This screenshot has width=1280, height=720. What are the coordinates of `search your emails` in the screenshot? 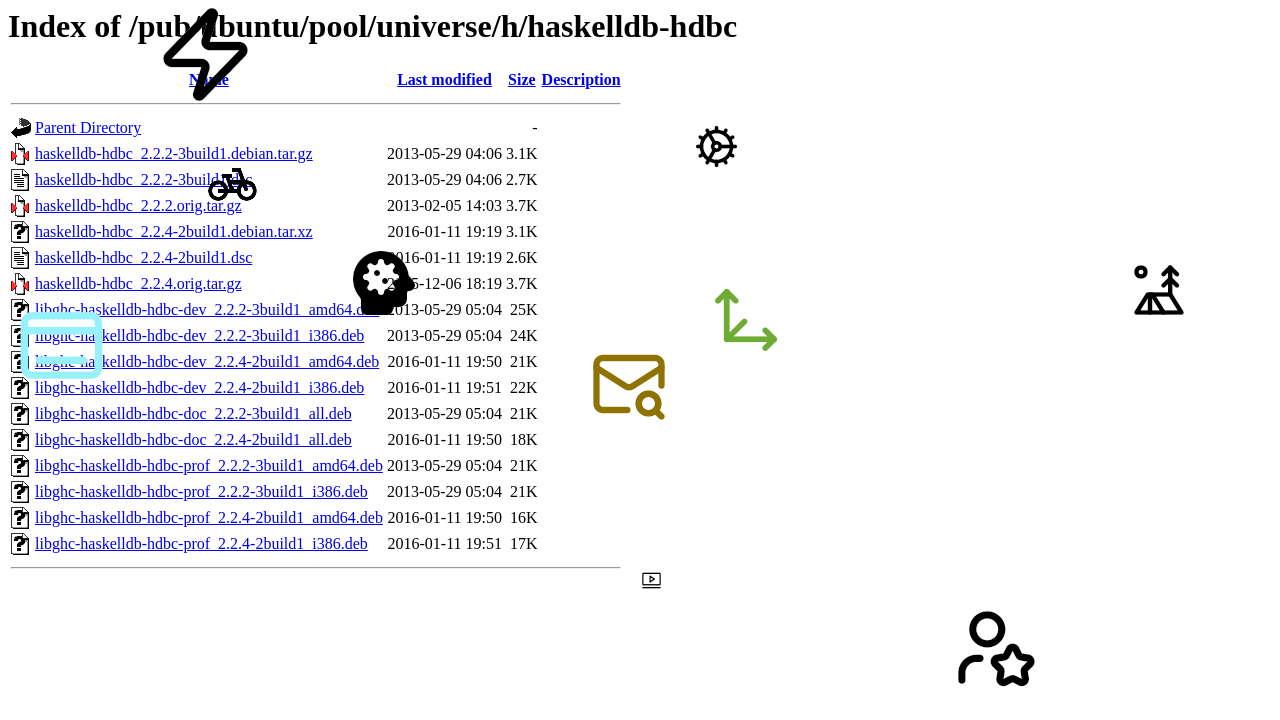 It's located at (629, 384).